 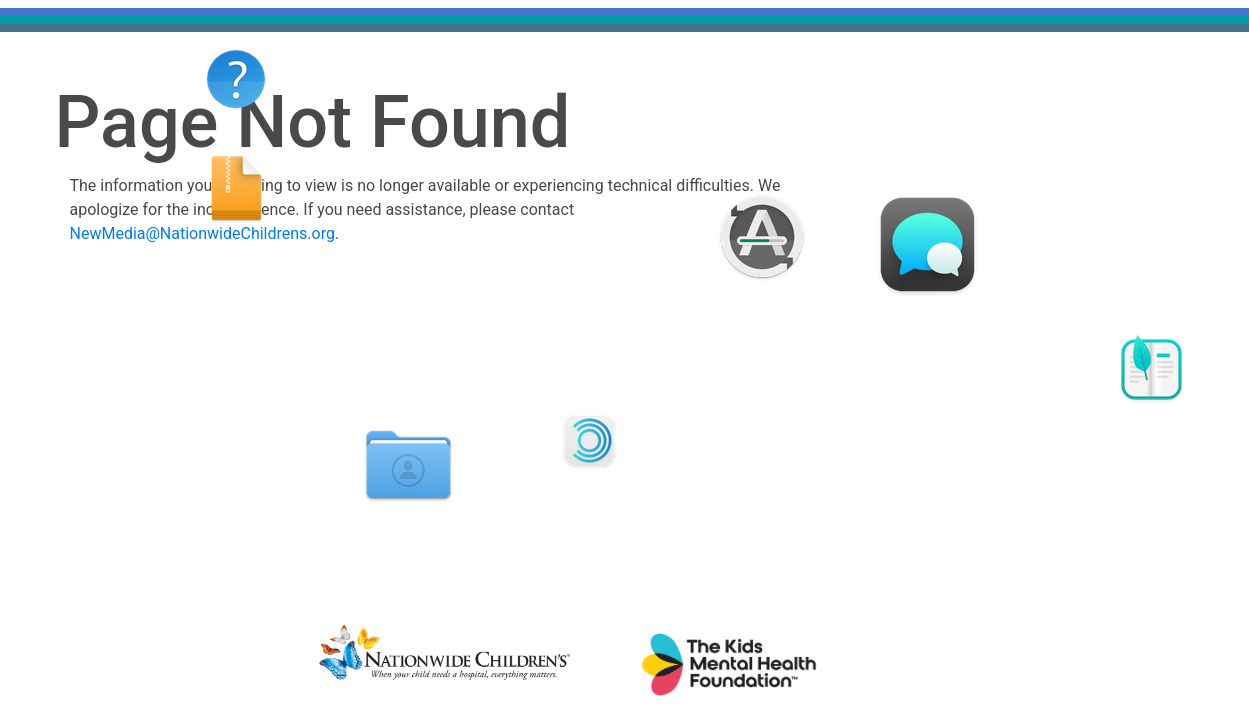 I want to click on access the users folder on your mac, so click(x=408, y=464).